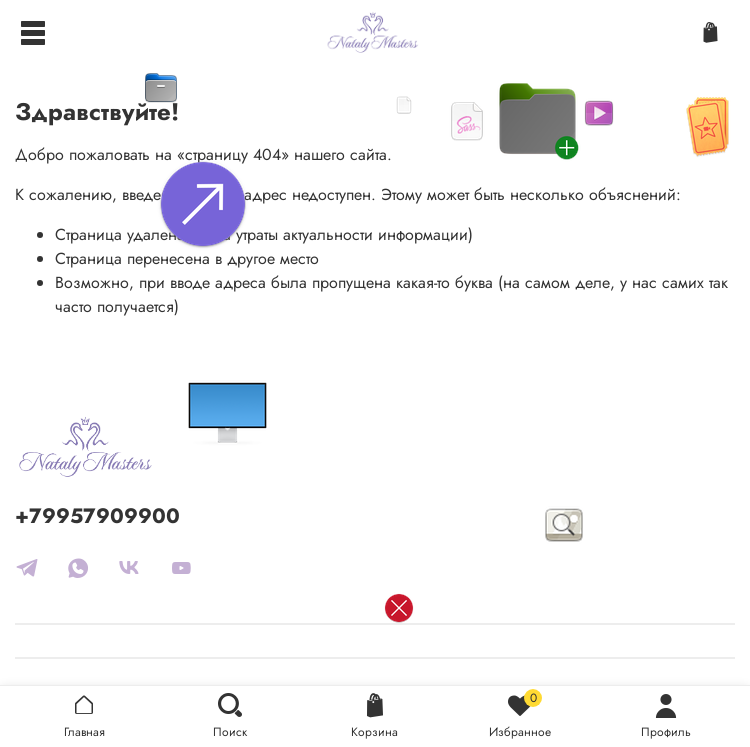 The height and width of the screenshot is (747, 750). Describe the element at coordinates (710, 127) in the screenshot. I see `access iMovie theater or shared projects` at that location.